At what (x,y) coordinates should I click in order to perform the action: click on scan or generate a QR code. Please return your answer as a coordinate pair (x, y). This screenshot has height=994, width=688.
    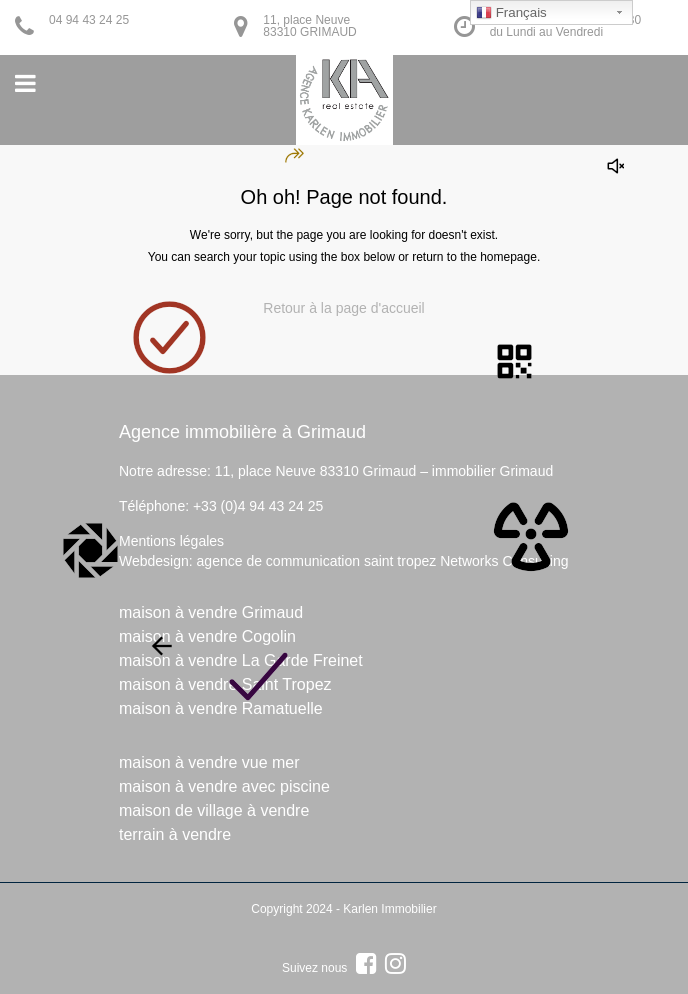
    Looking at the image, I should click on (514, 361).